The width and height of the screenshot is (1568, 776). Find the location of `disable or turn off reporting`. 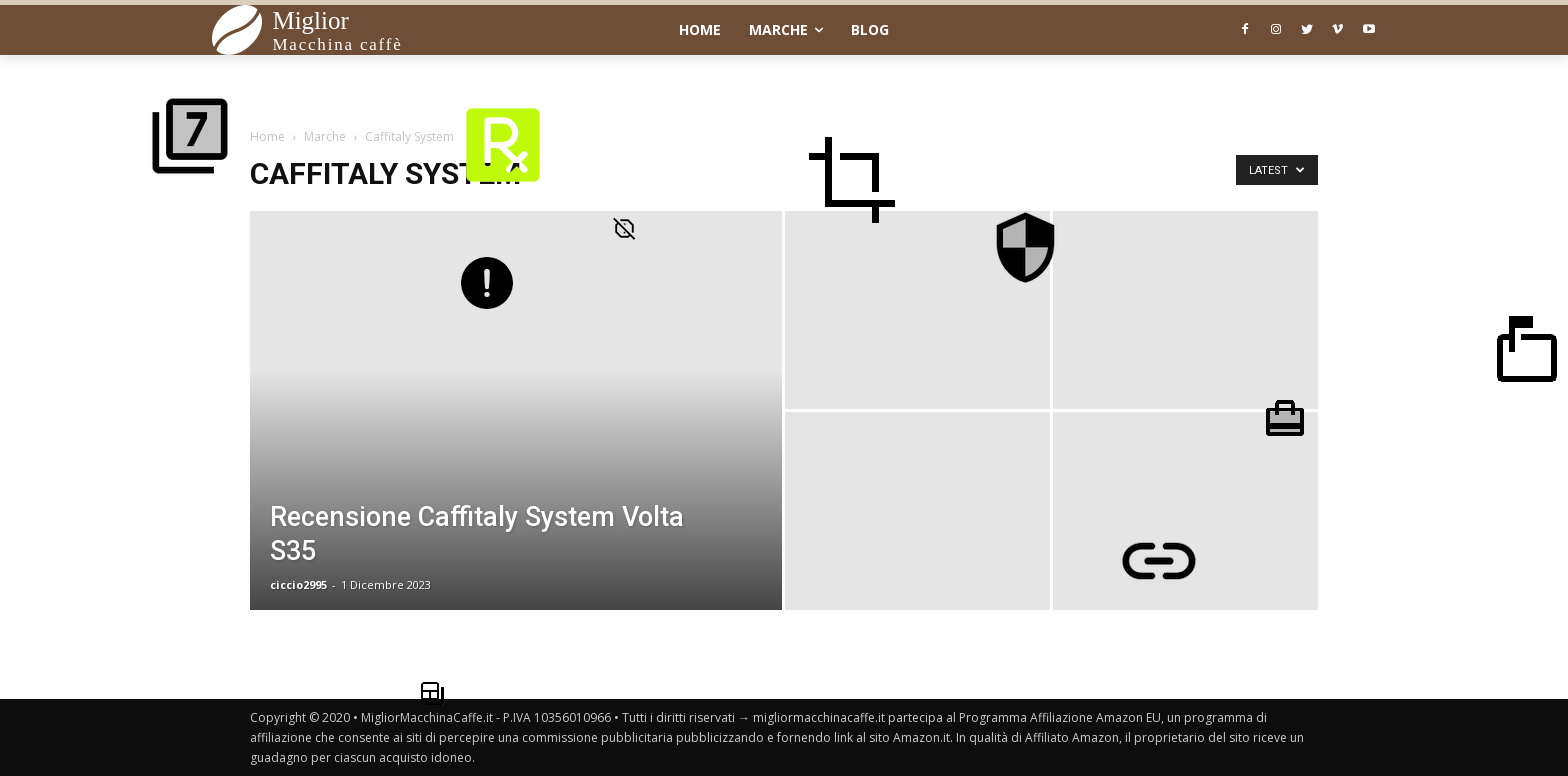

disable or turn off reporting is located at coordinates (624, 228).